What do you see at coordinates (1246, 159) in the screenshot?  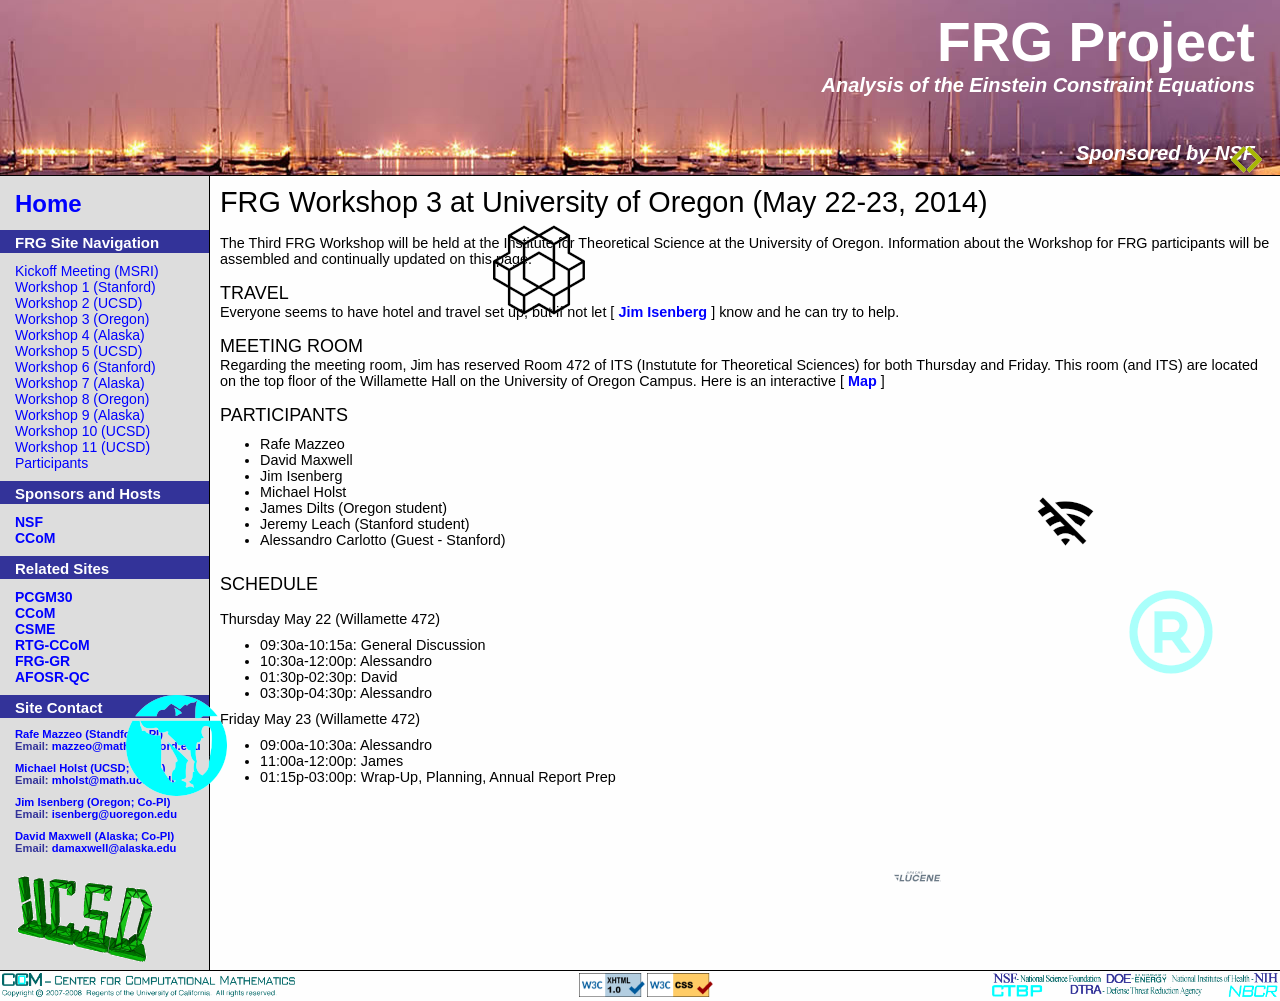 I see `open the Sam's Club app` at bounding box center [1246, 159].